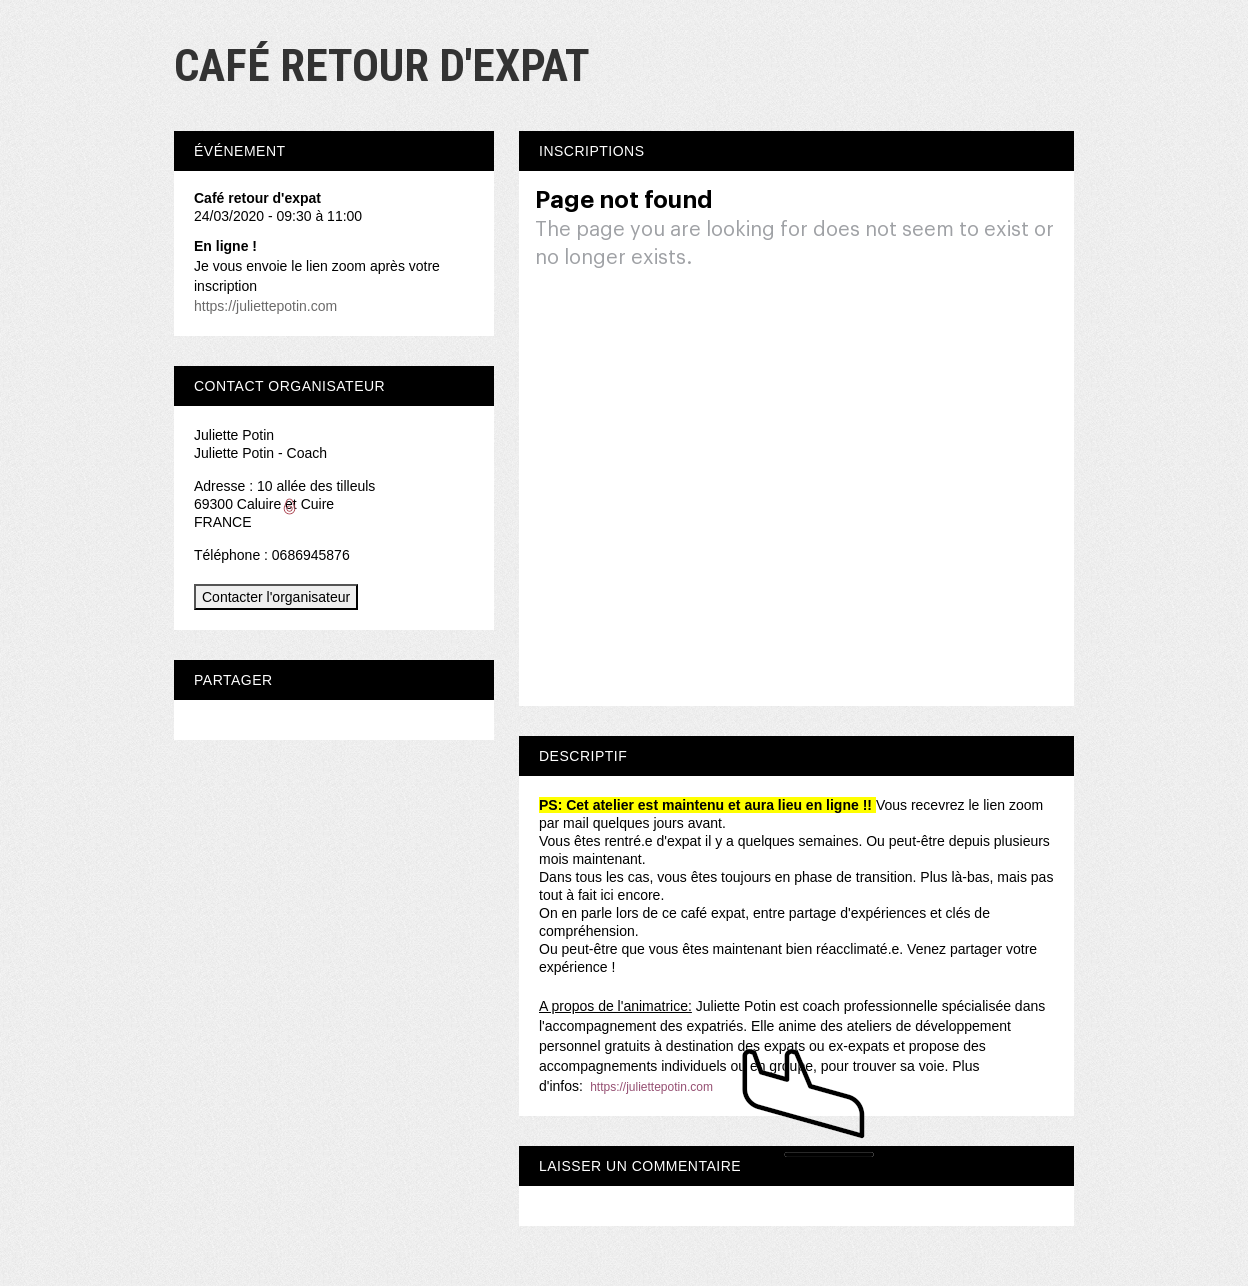 The image size is (1248, 1286). Describe the element at coordinates (289, 506) in the screenshot. I see `browse healthy food or recipe options` at that location.